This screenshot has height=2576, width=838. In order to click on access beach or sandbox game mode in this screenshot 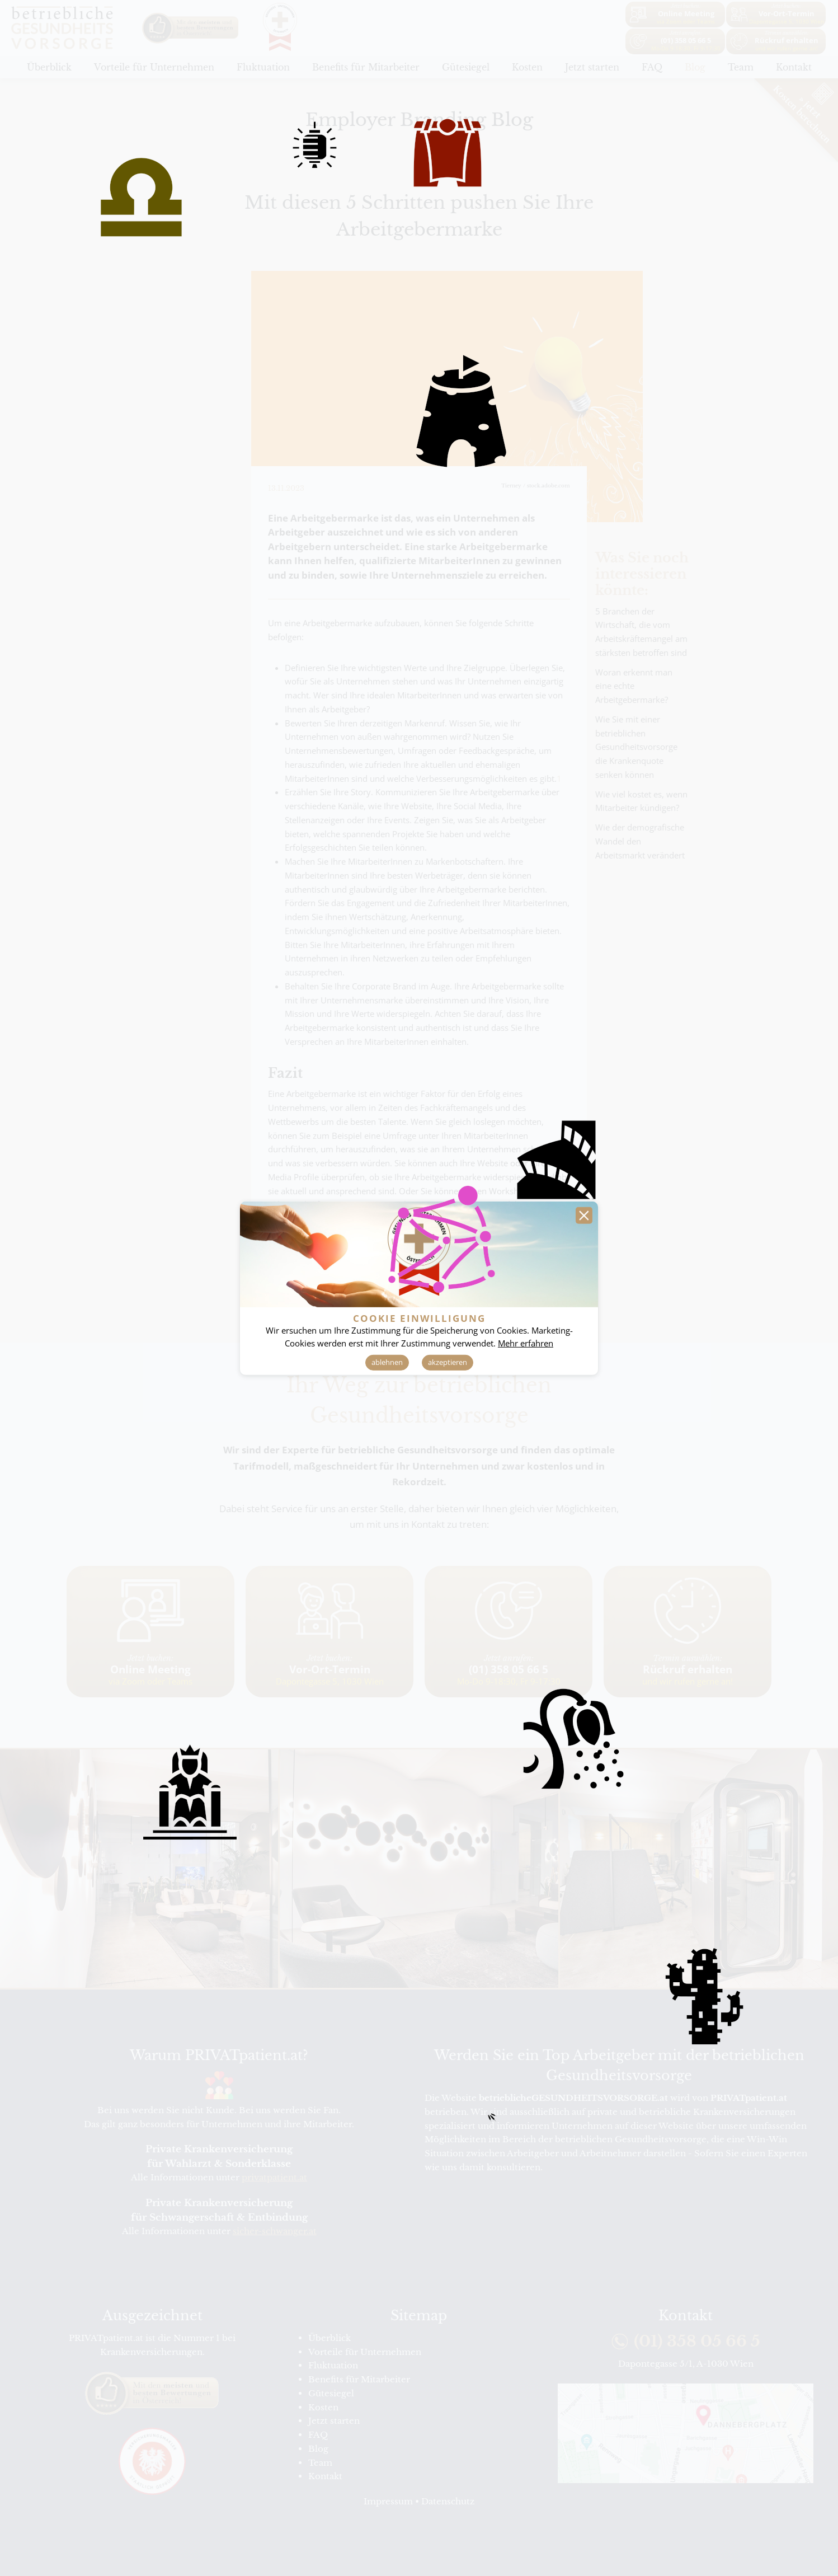, I will do `click(461, 410)`.